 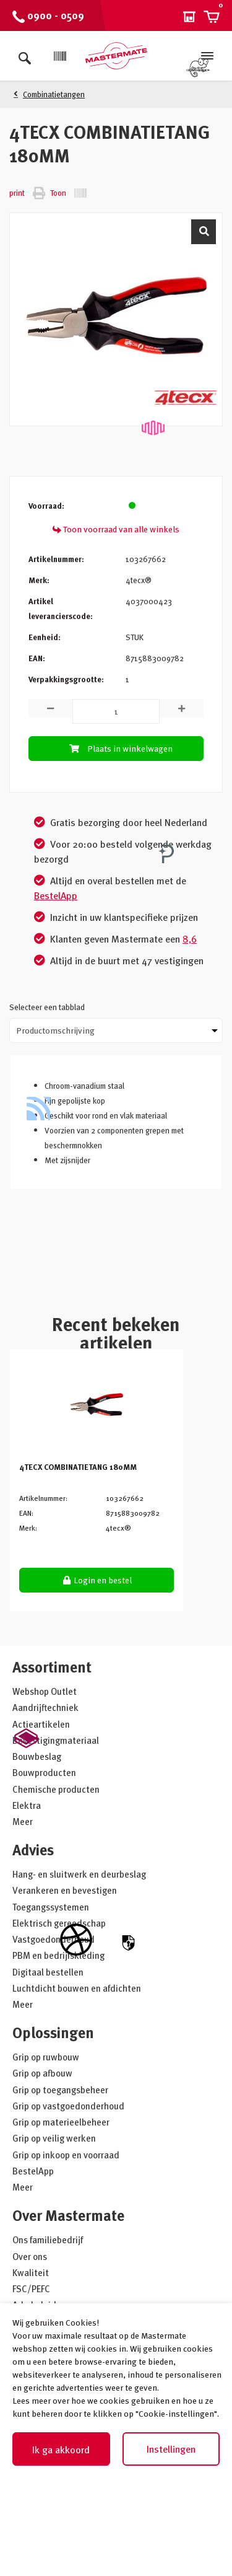 What do you see at coordinates (153, 428) in the screenshot?
I see `equinix metal logo` at bounding box center [153, 428].